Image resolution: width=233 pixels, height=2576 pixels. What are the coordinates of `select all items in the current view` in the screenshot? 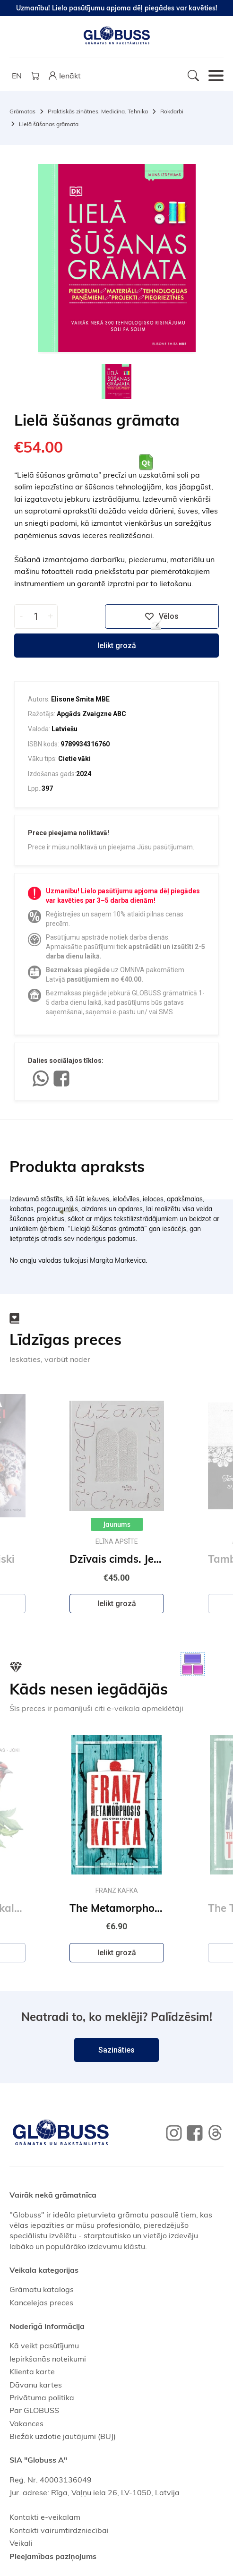 It's located at (192, 1664).